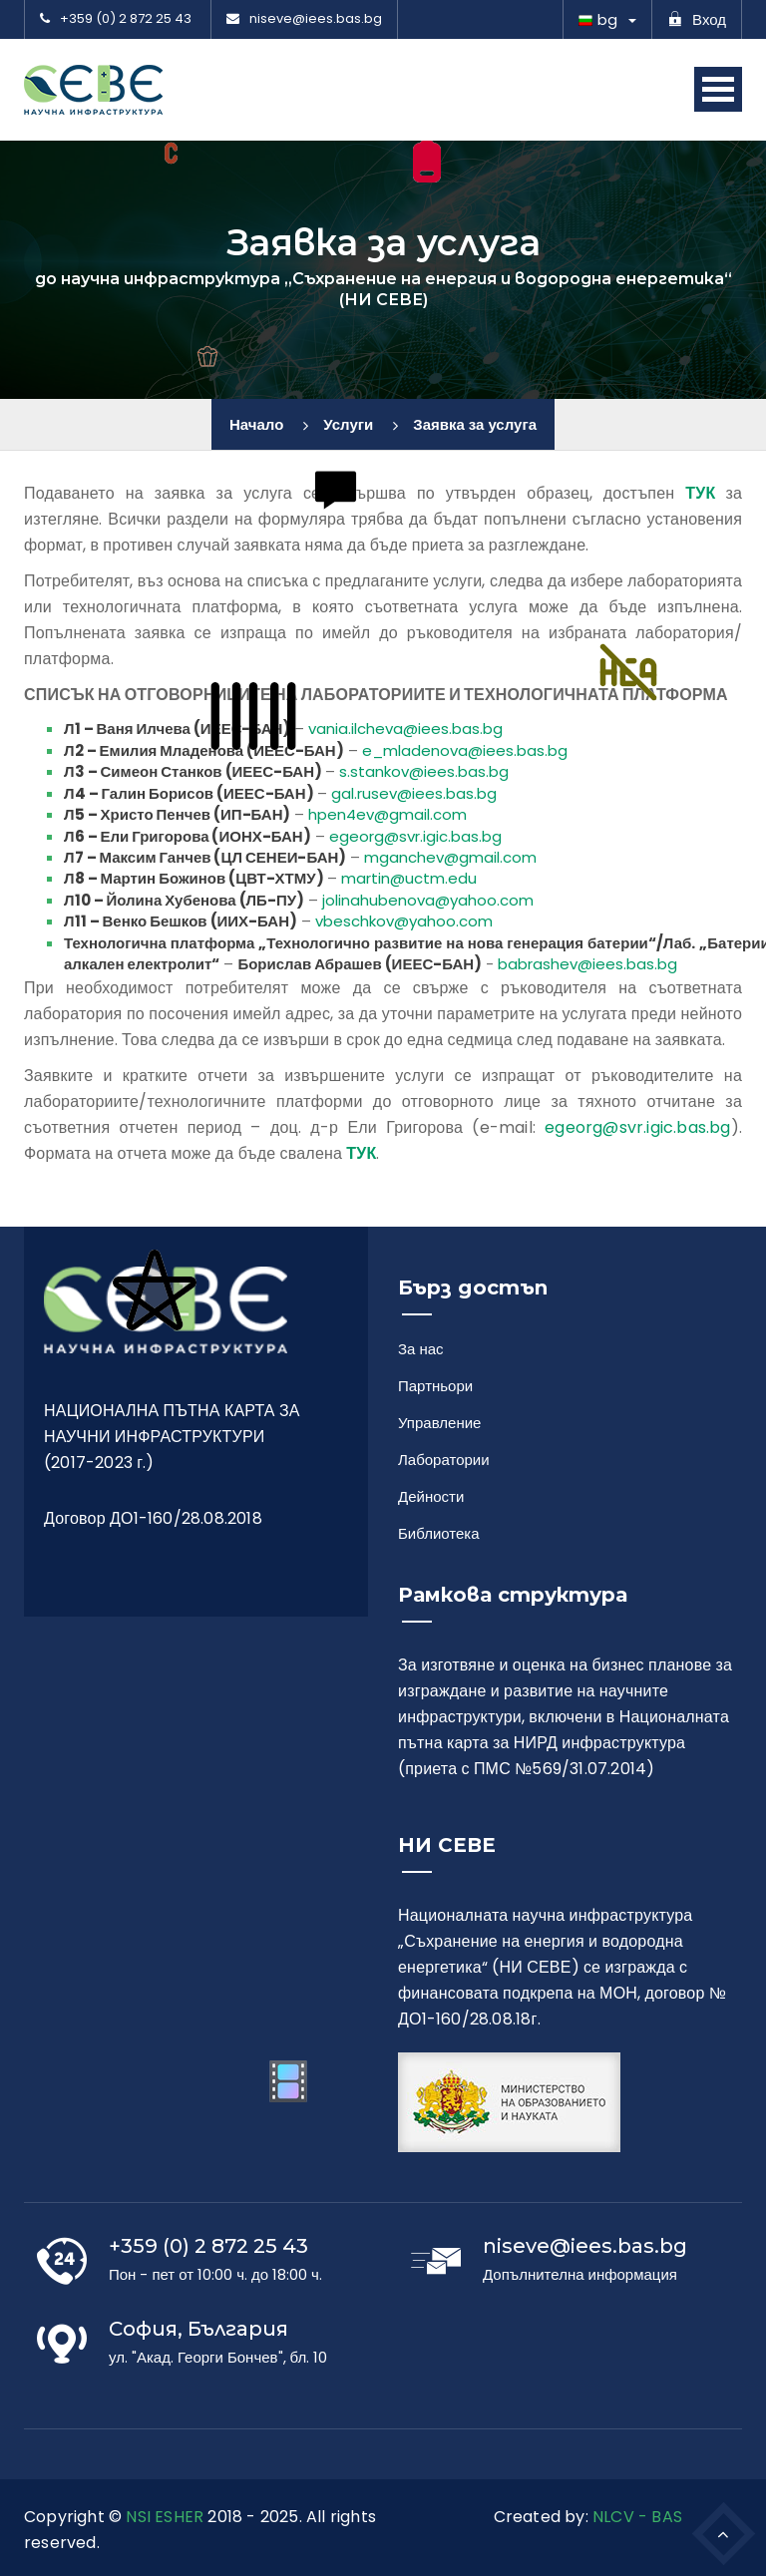 This screenshot has width=766, height=2576. I want to click on indicates low battery level, so click(427, 162).